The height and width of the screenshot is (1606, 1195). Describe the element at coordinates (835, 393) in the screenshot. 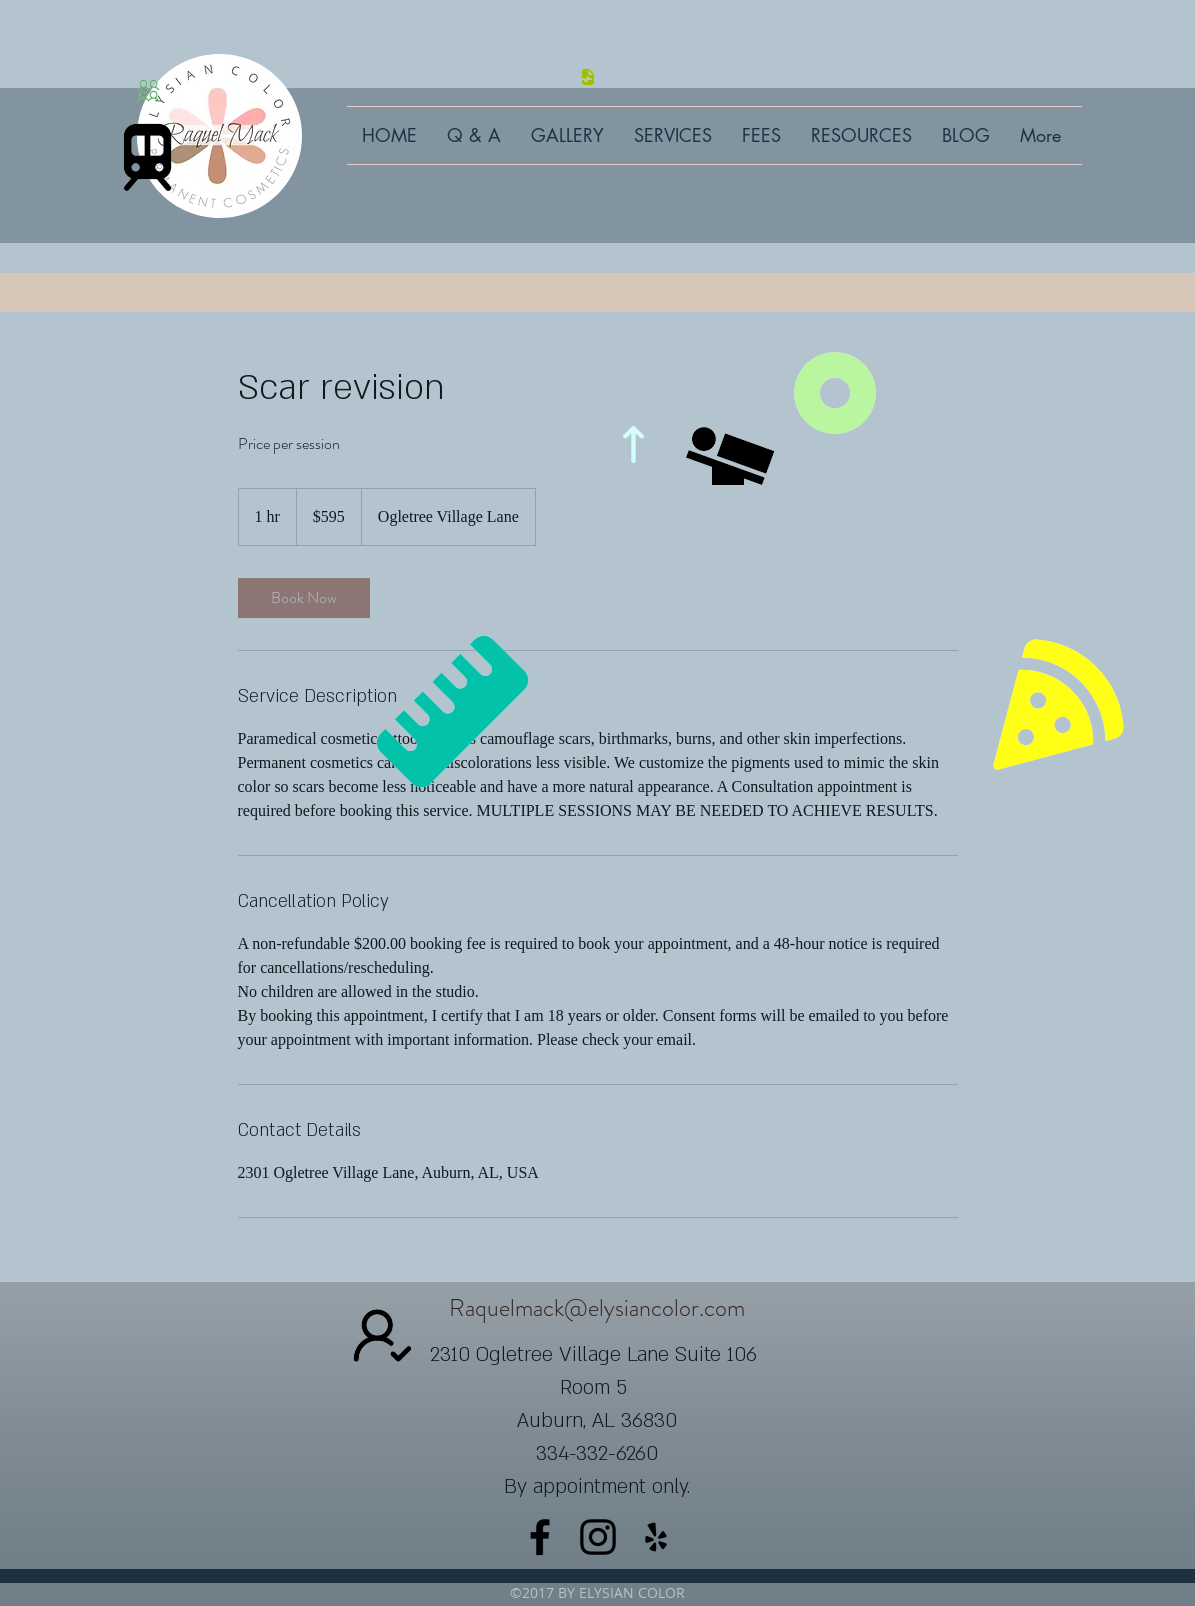

I see `indicates a selected radio button option` at that location.